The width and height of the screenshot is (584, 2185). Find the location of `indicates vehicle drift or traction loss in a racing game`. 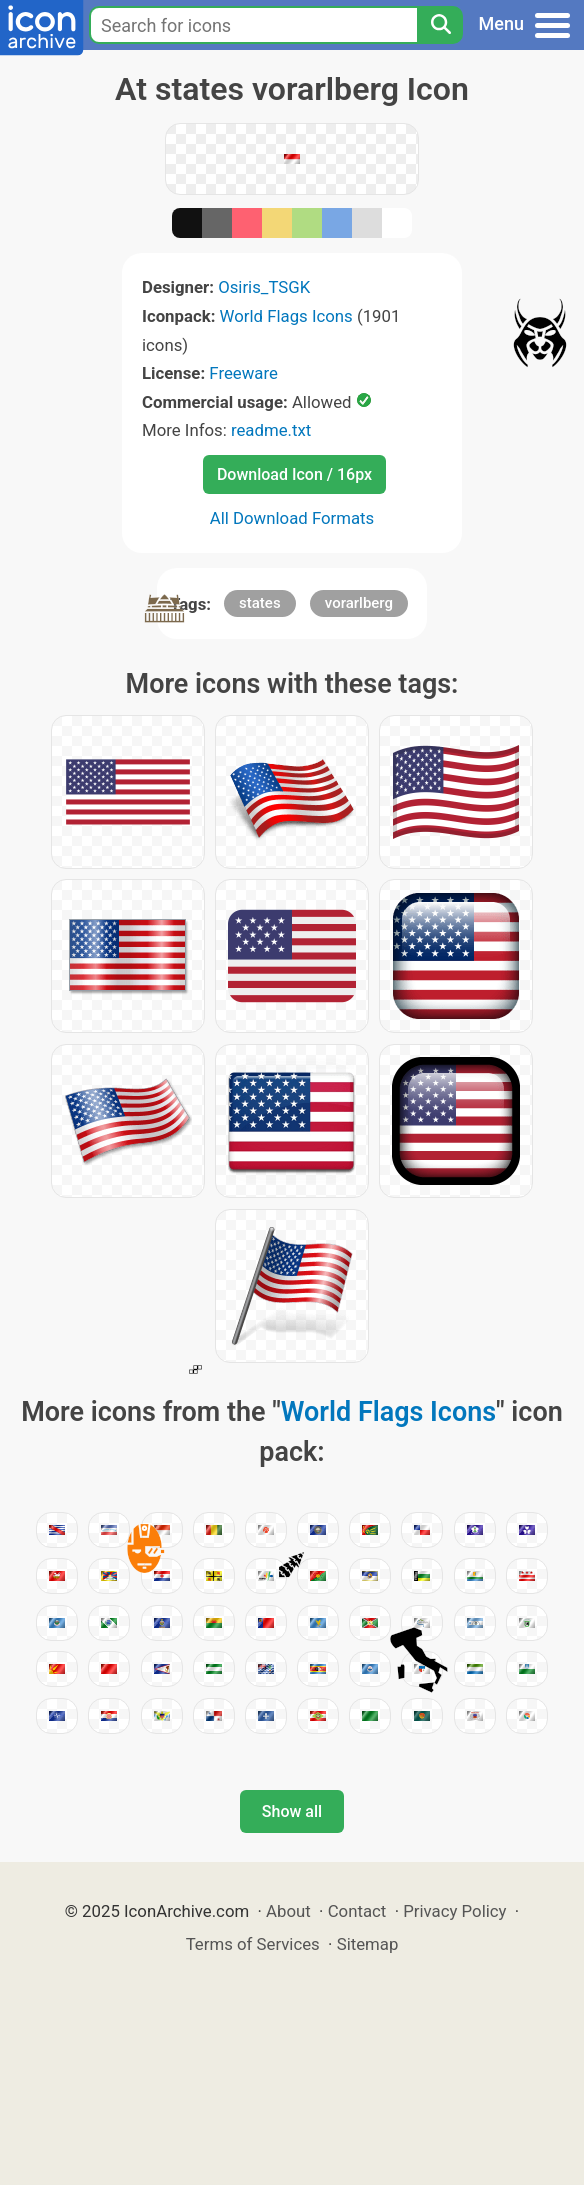

indicates vehicle drift or traction loss in a racing game is located at coordinates (291, 1564).